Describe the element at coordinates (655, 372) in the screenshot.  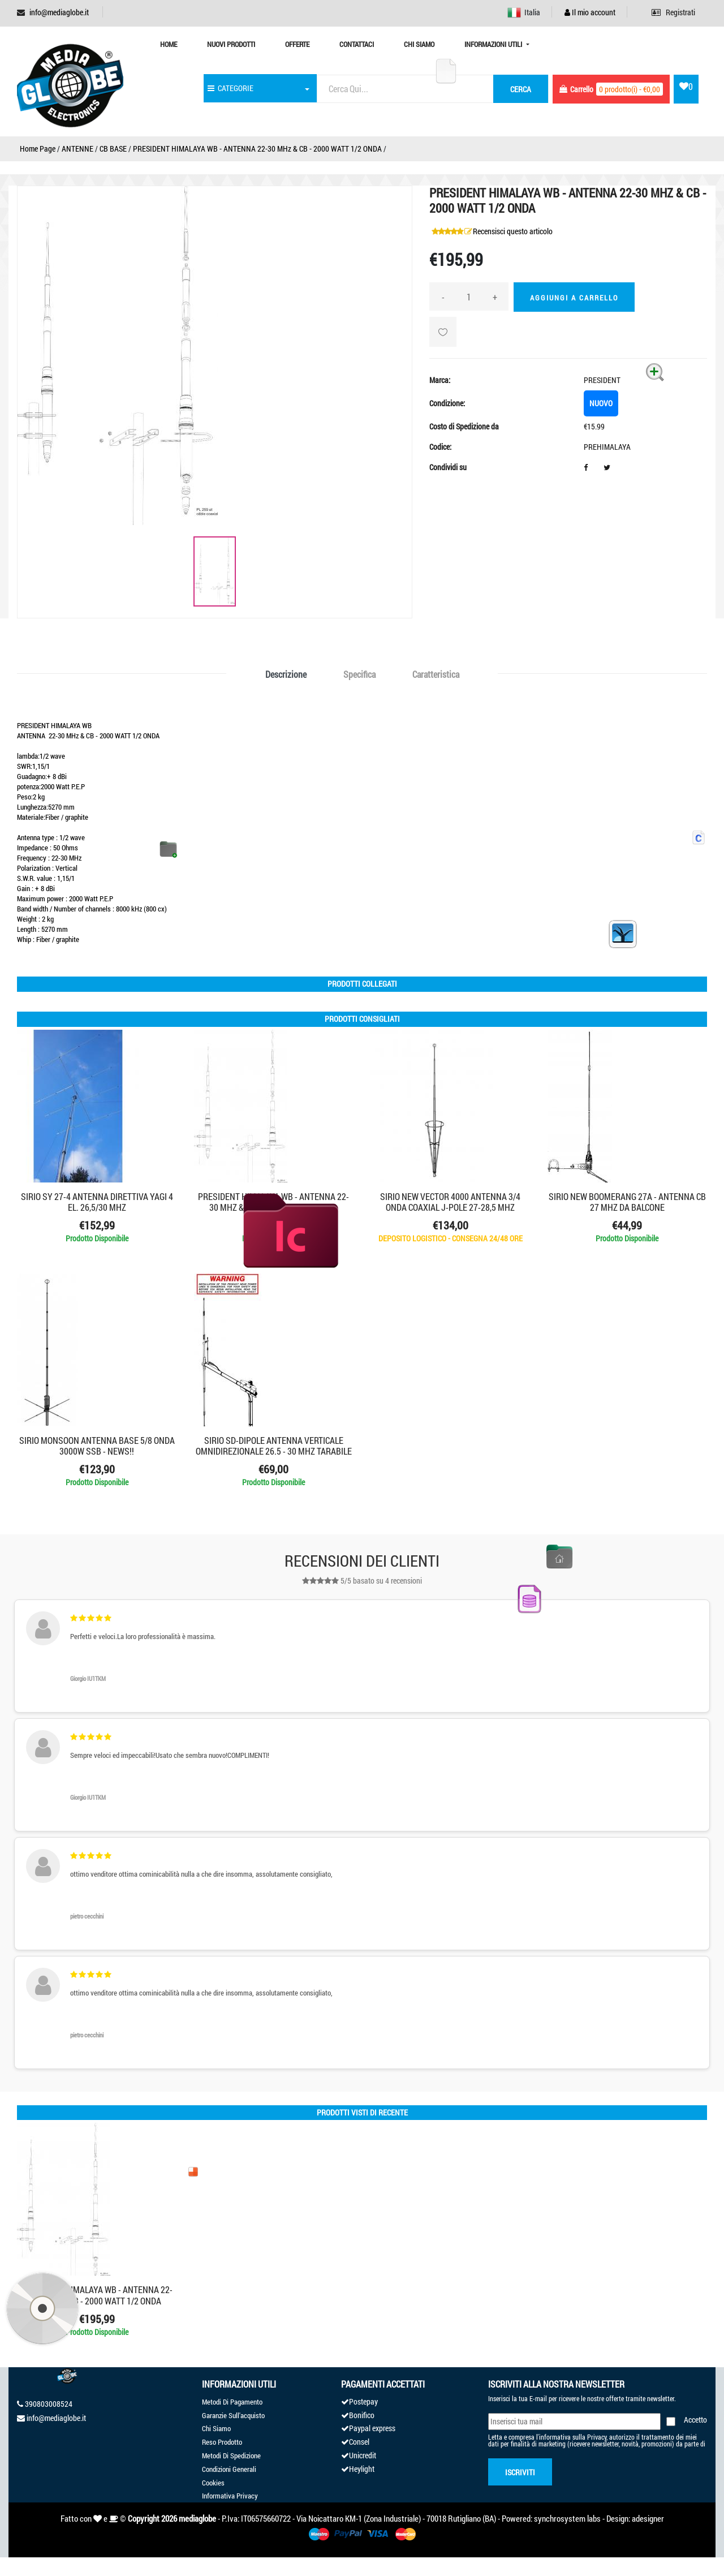
I see `zoom in on the current view` at that location.